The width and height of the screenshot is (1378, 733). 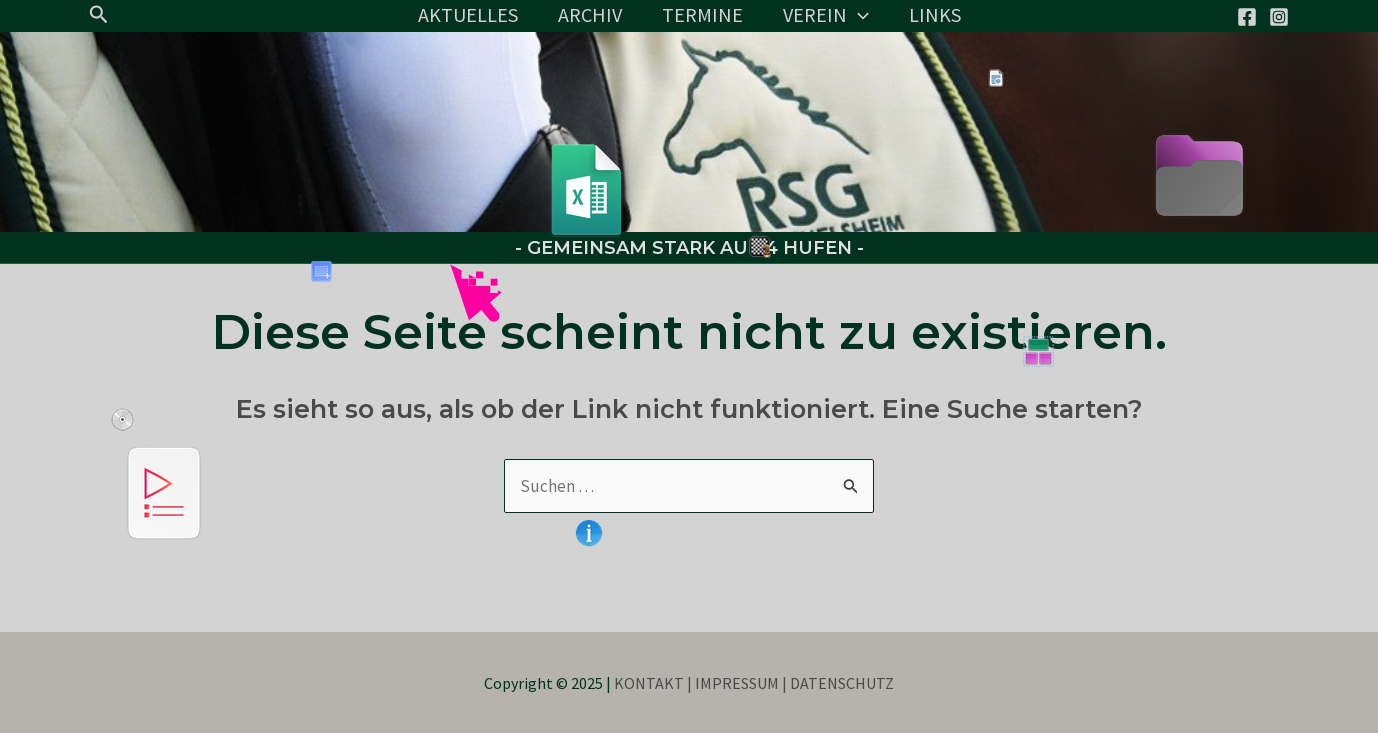 What do you see at coordinates (321, 271) in the screenshot?
I see `take a screenshot` at bounding box center [321, 271].